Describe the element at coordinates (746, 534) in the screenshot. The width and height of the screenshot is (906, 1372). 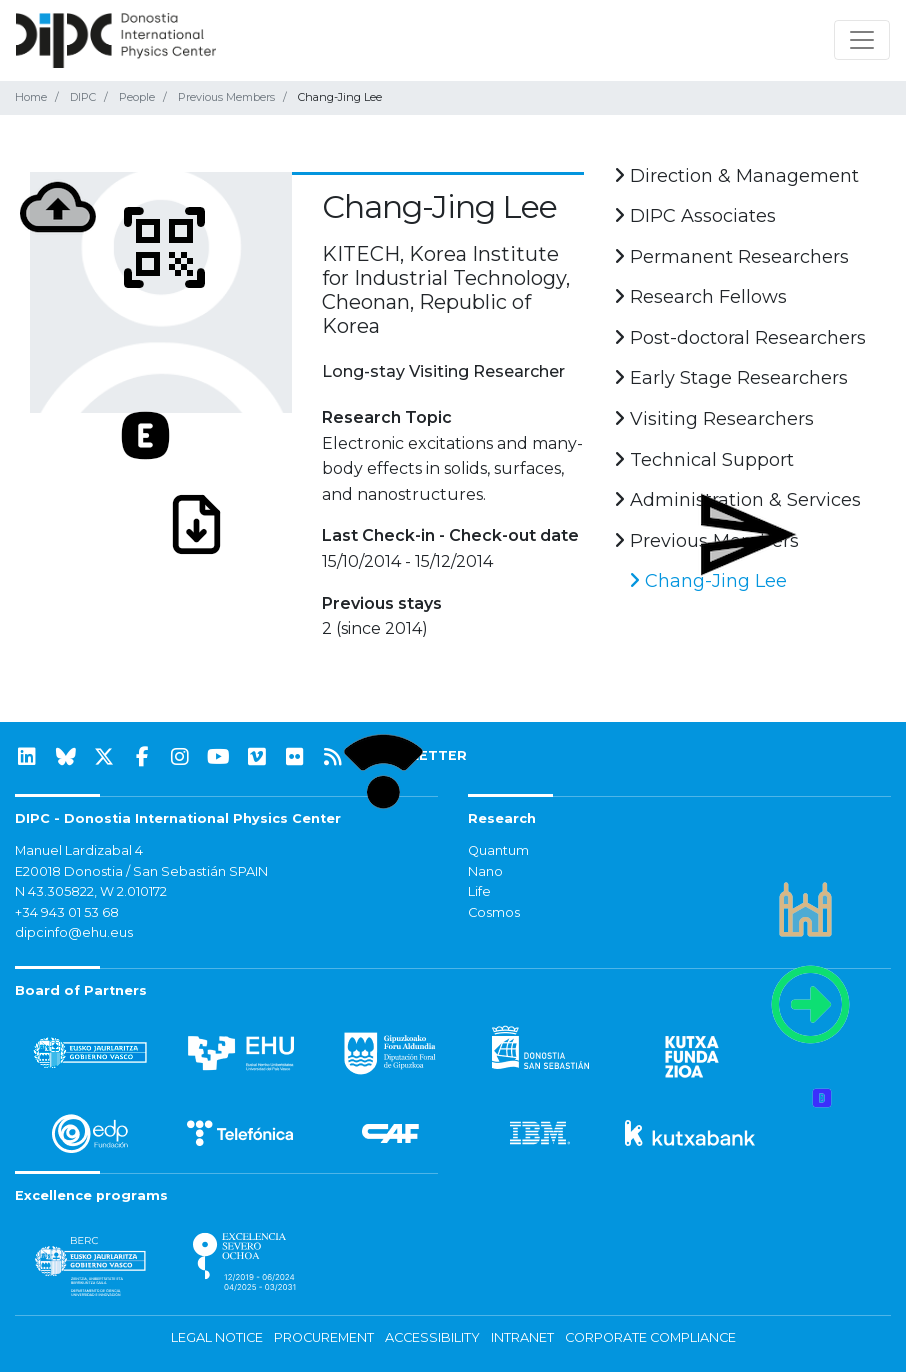
I see `send a message or email` at that location.